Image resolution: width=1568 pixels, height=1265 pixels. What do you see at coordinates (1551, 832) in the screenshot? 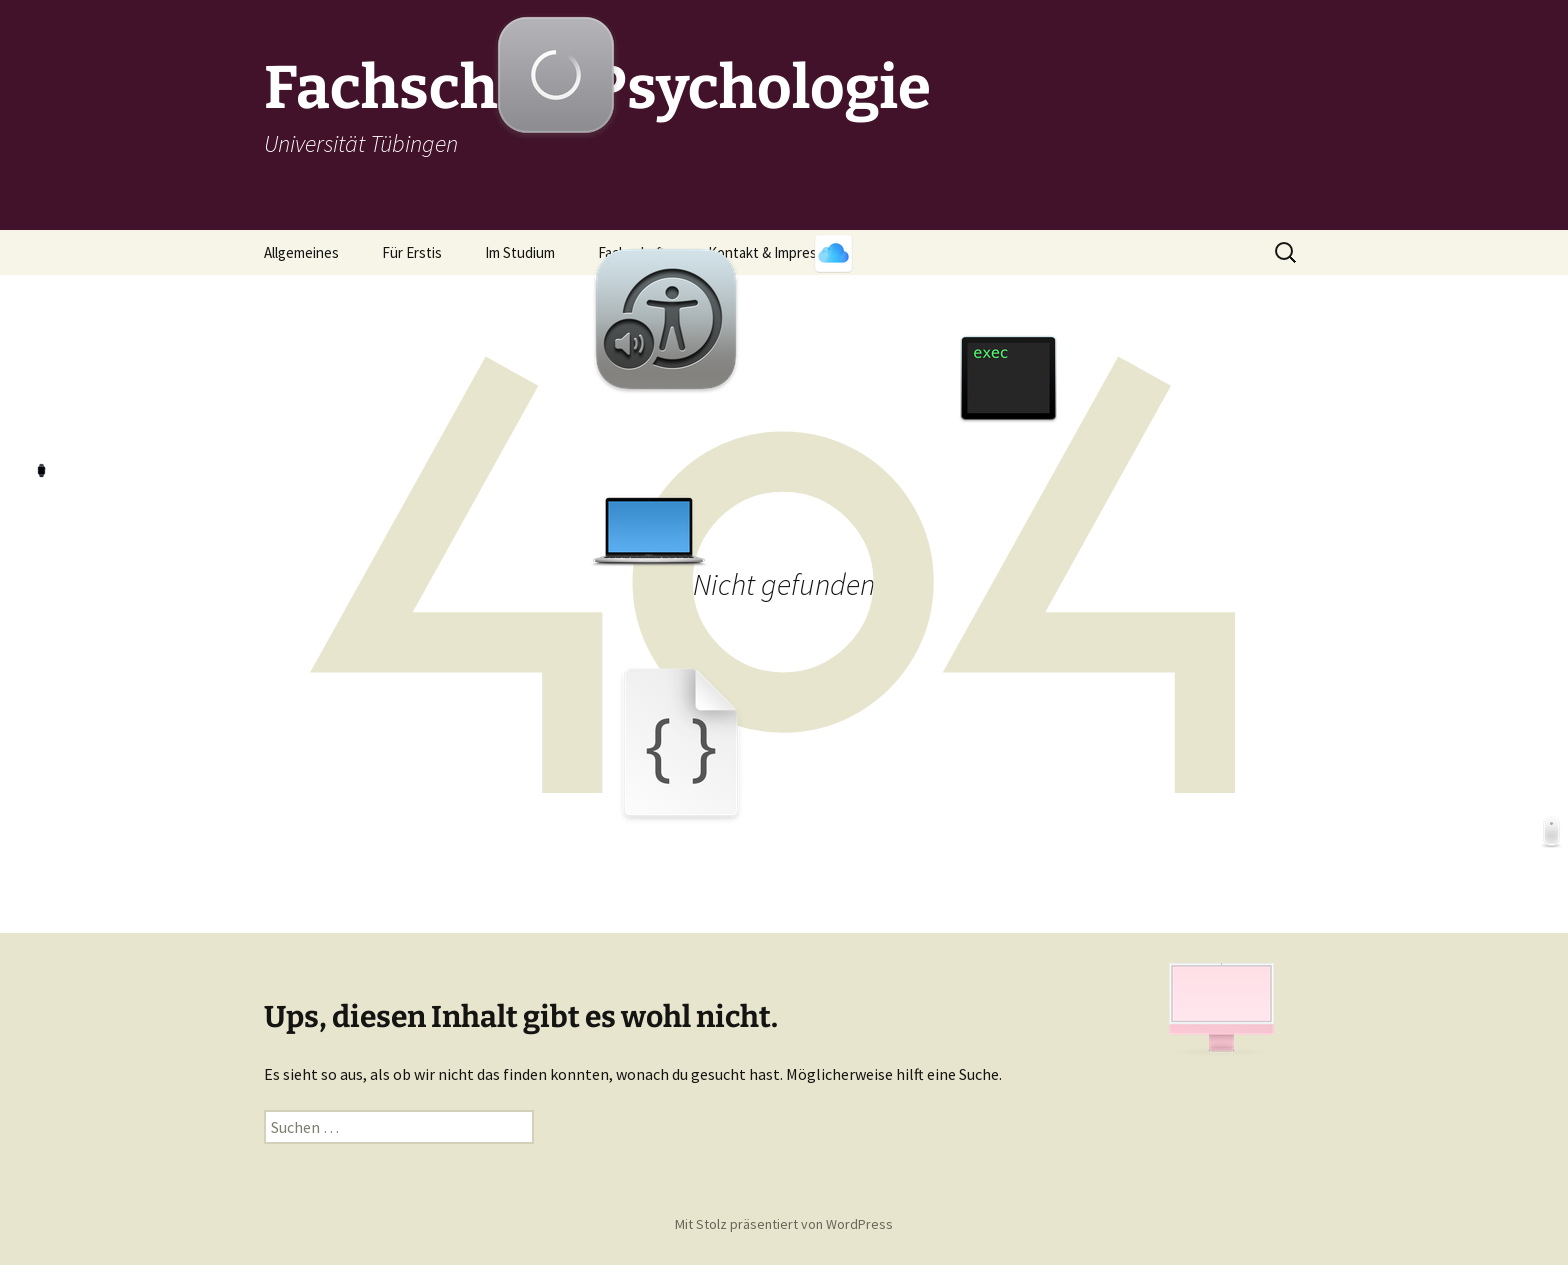
I see `connect a bluetooth mouse` at bounding box center [1551, 832].